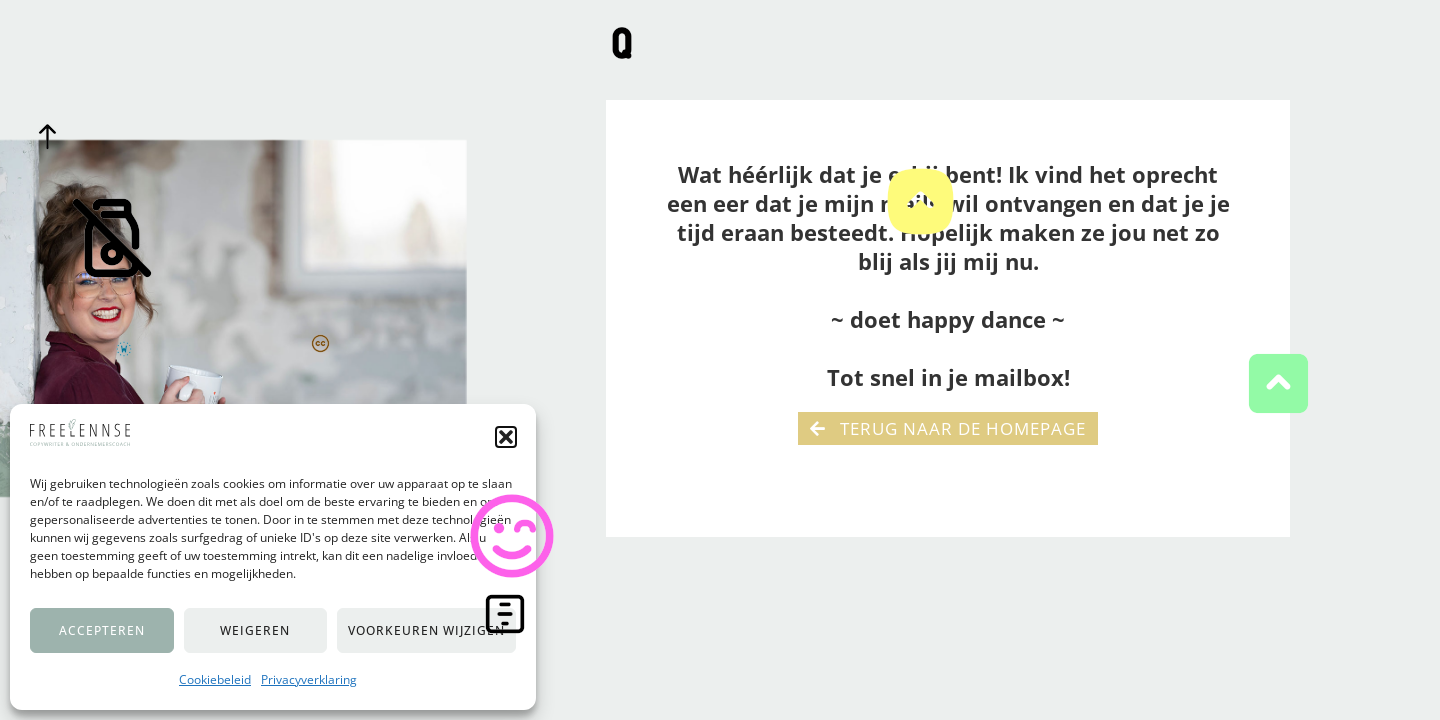  Describe the element at coordinates (112, 238) in the screenshot. I see `indicates dairy-free or no milk option` at that location.